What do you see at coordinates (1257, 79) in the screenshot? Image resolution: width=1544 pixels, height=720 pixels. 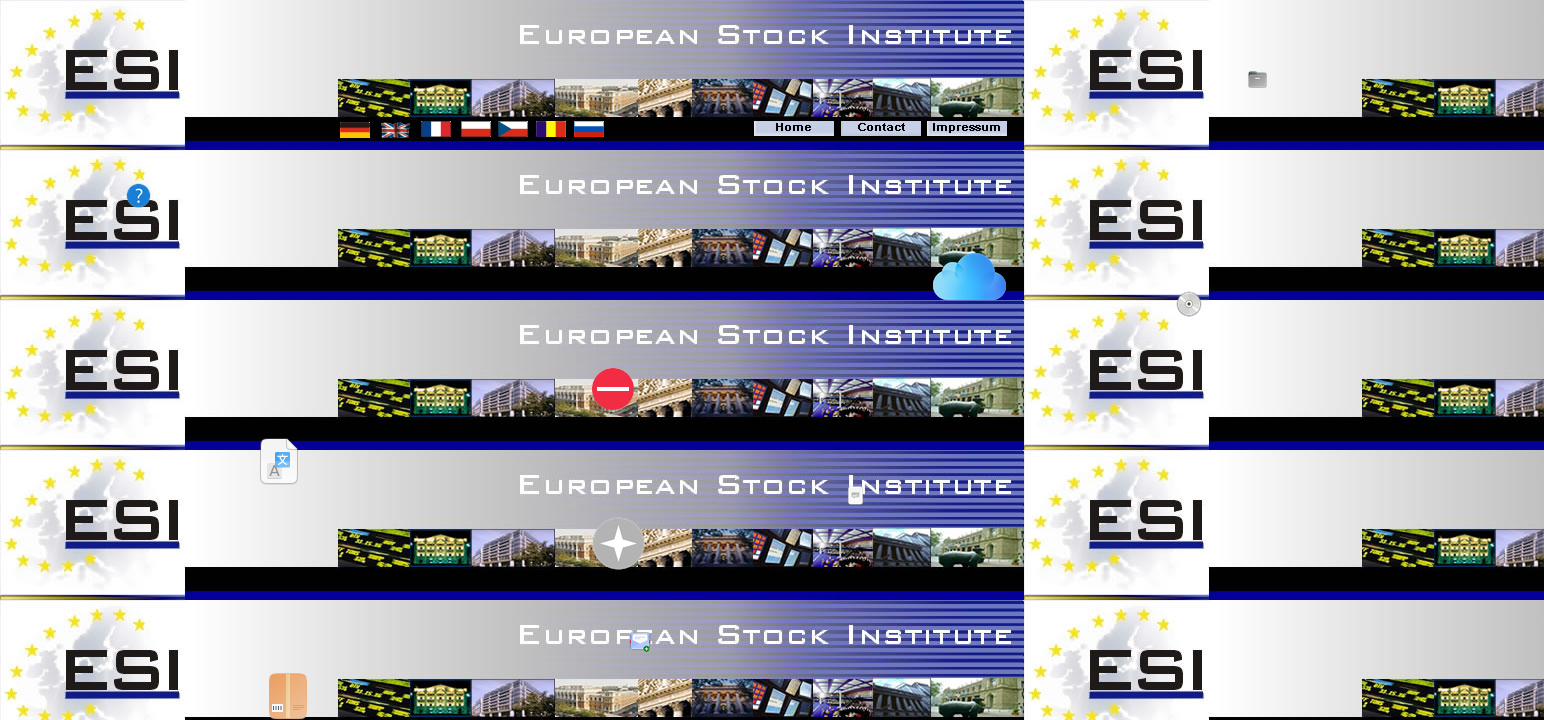 I see `open the file manager application` at bounding box center [1257, 79].